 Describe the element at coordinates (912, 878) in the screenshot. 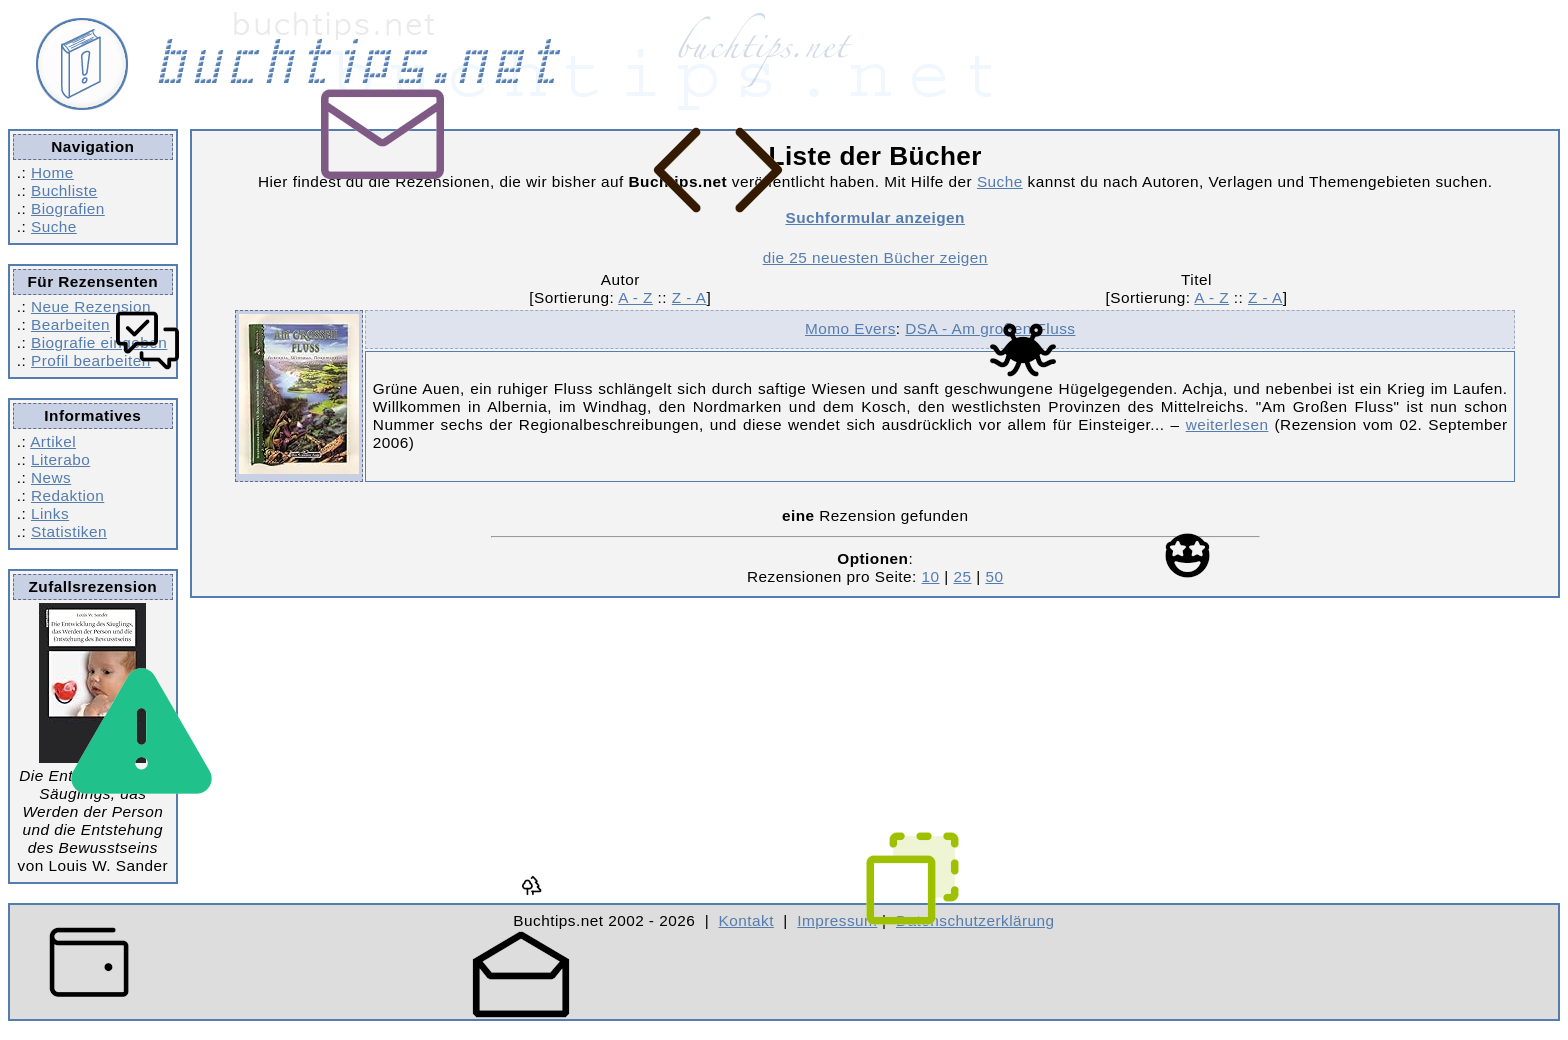

I see `select background layer` at that location.